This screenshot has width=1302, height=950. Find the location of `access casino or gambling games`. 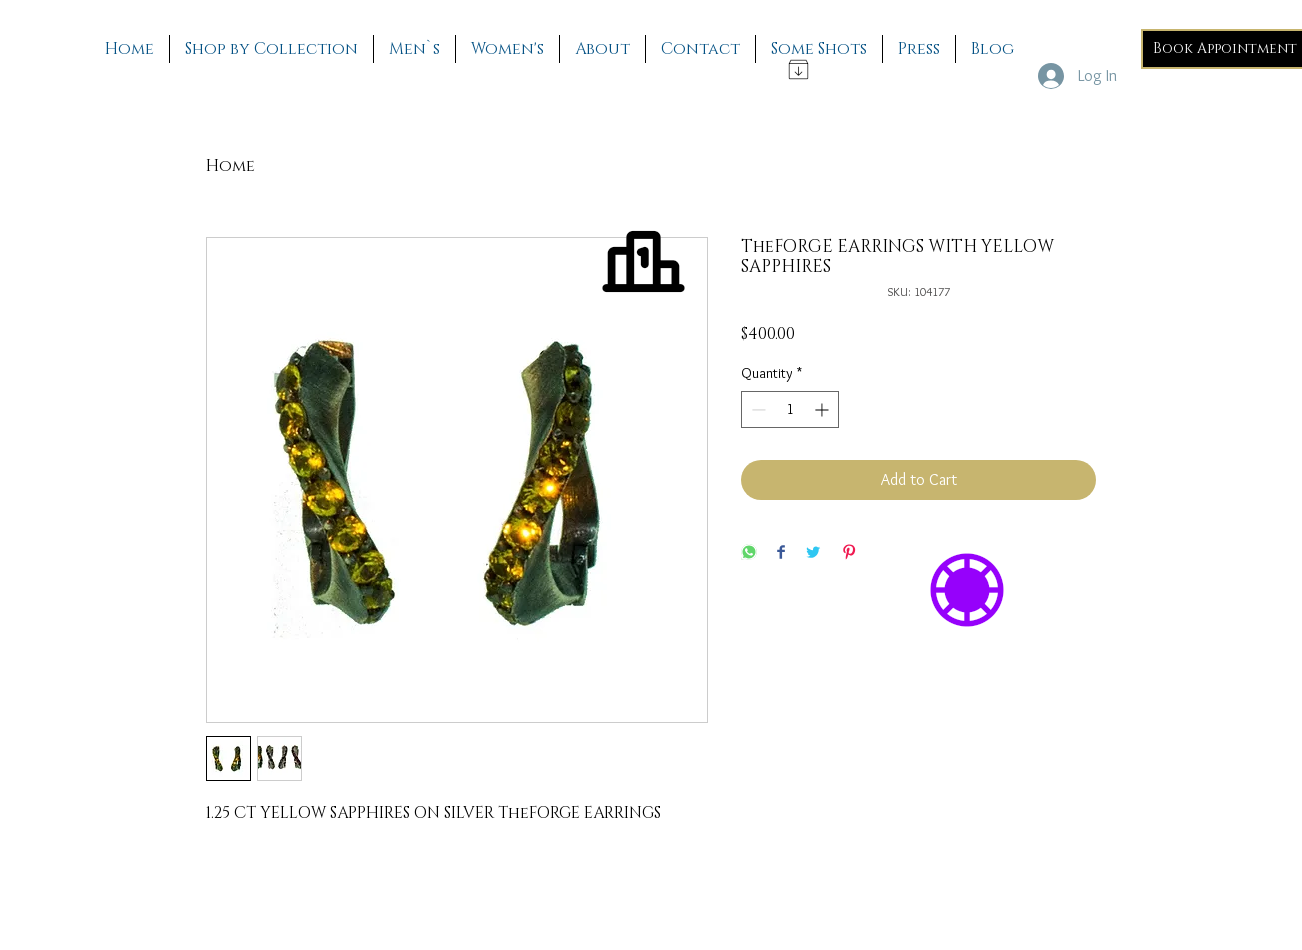

access casino or gambling games is located at coordinates (967, 590).